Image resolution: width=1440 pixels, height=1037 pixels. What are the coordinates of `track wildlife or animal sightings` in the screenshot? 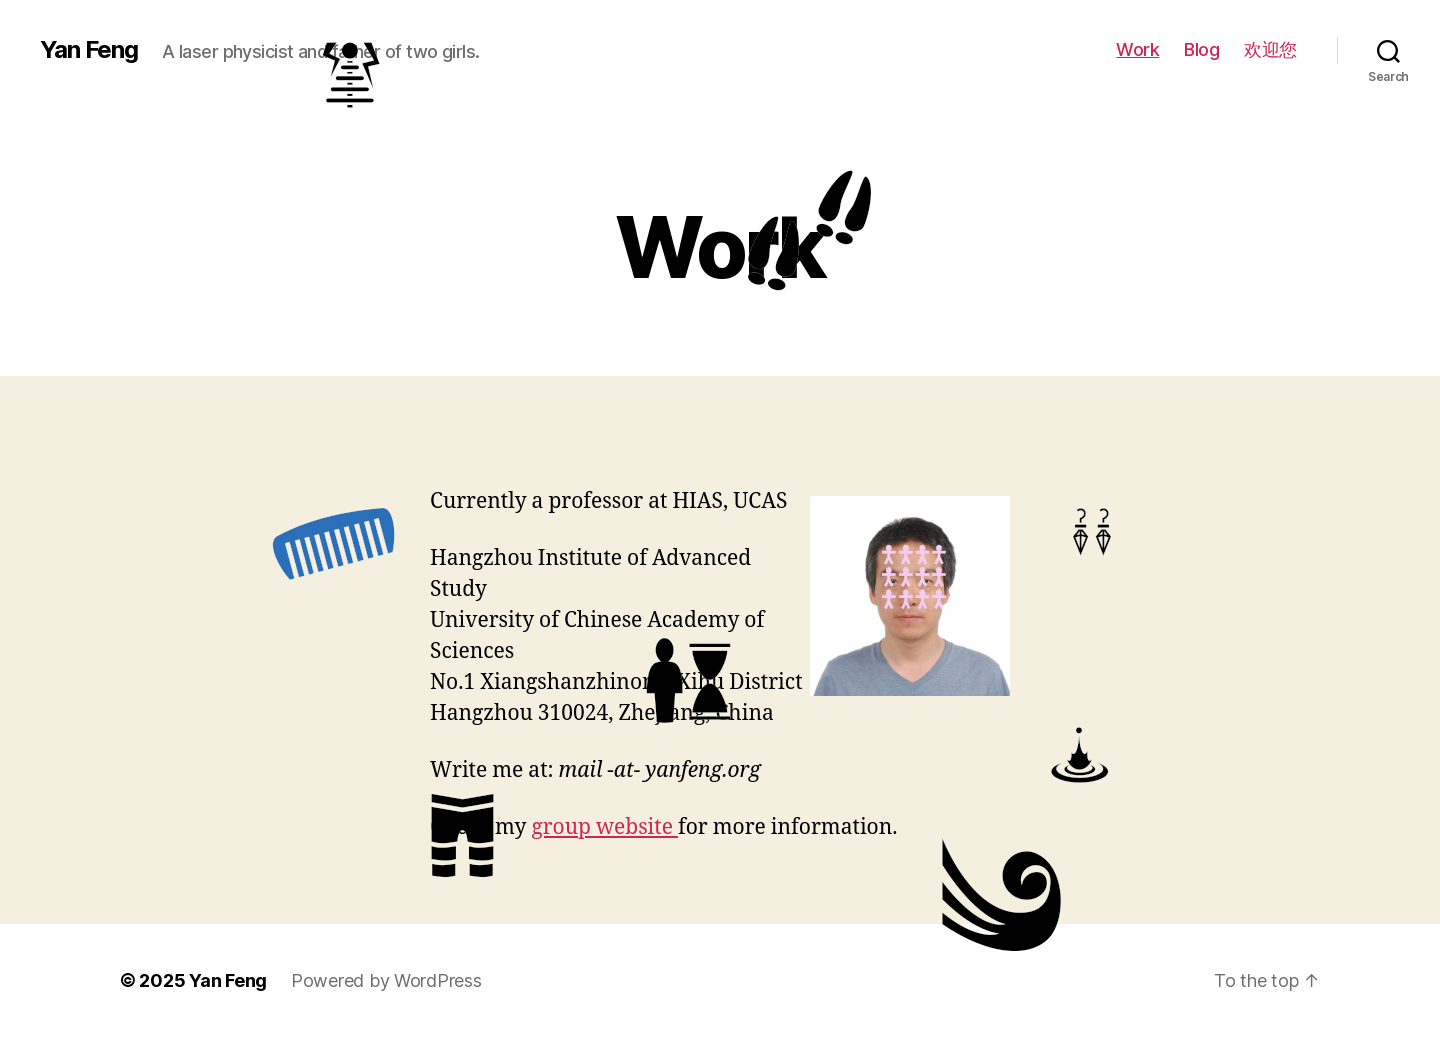 It's located at (809, 230).